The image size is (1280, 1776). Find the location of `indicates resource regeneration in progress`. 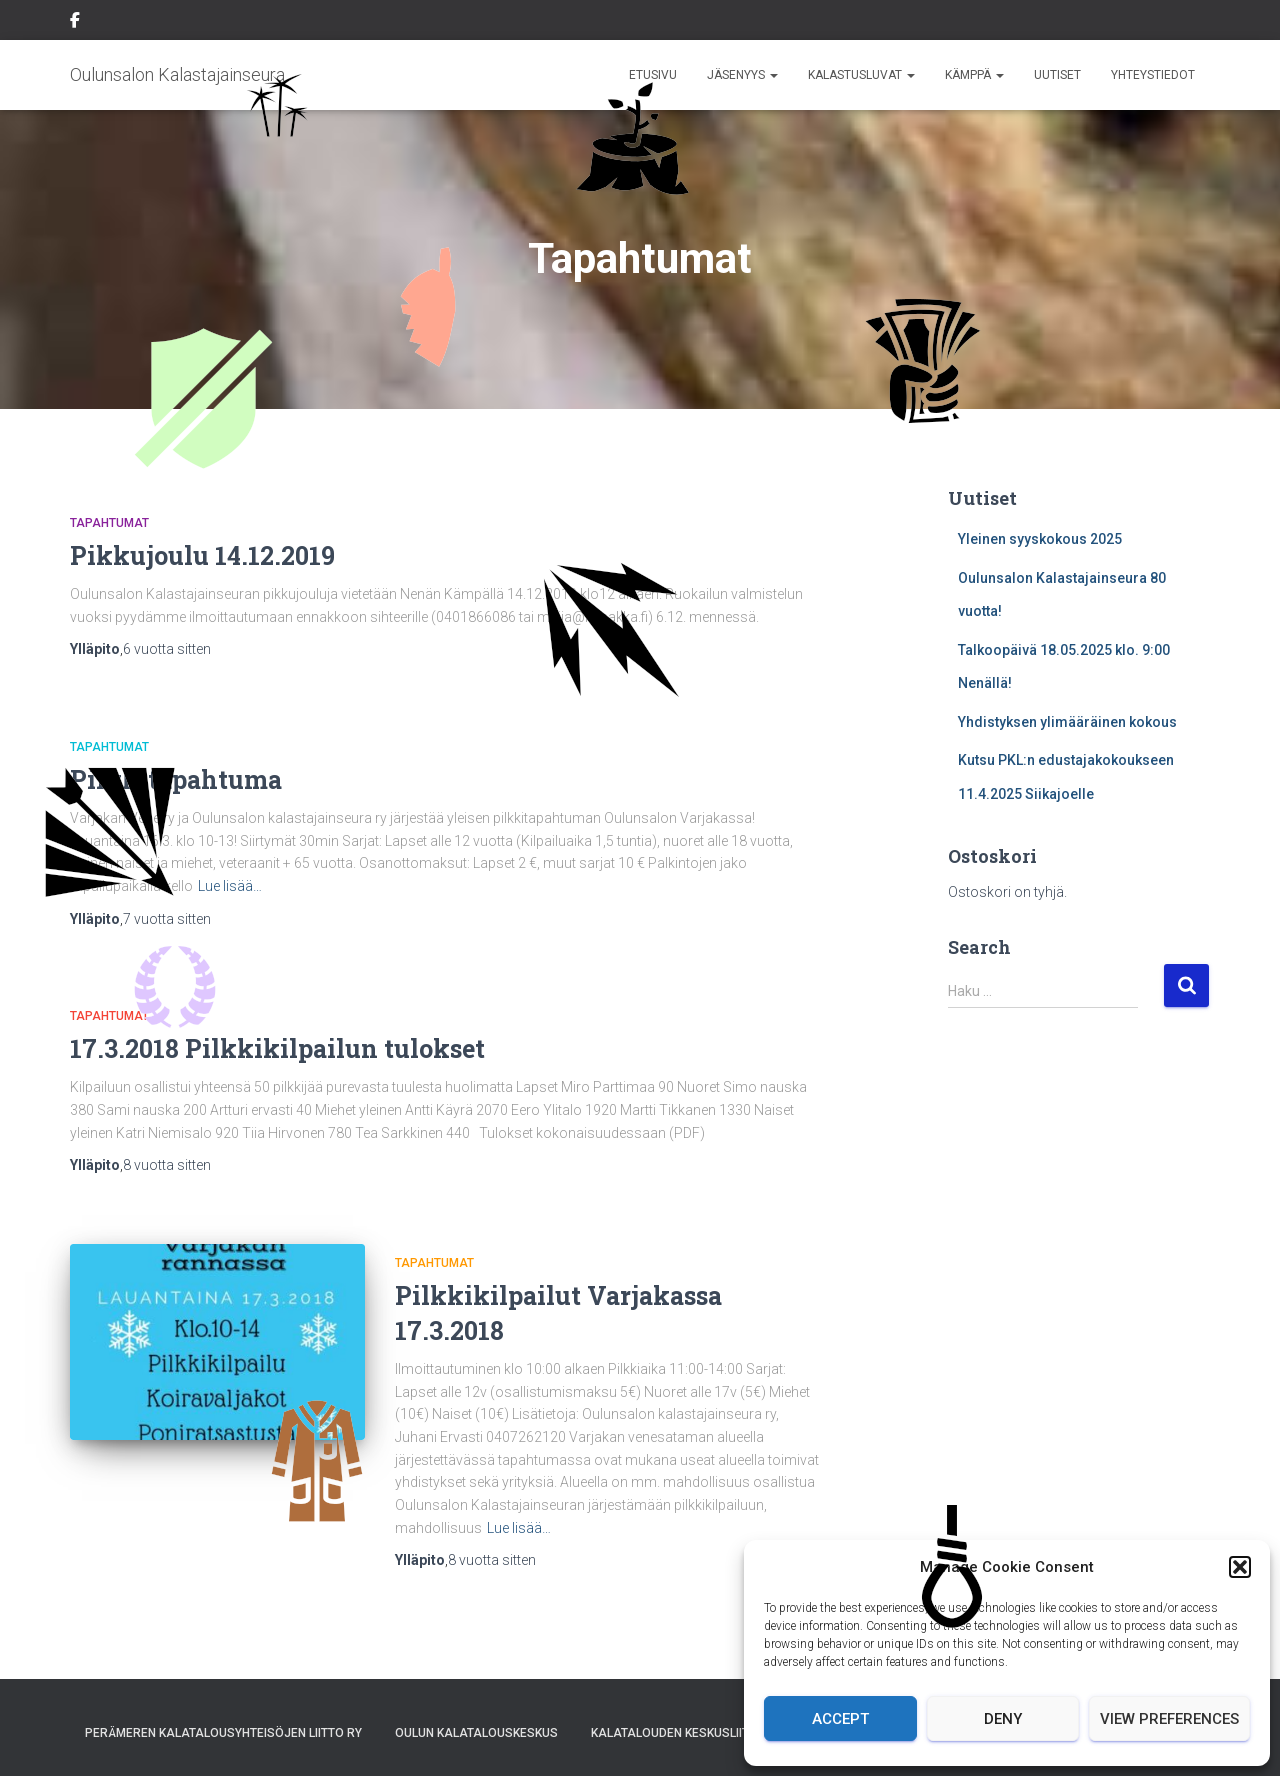

indicates resource regeneration in progress is located at coordinates (632, 138).